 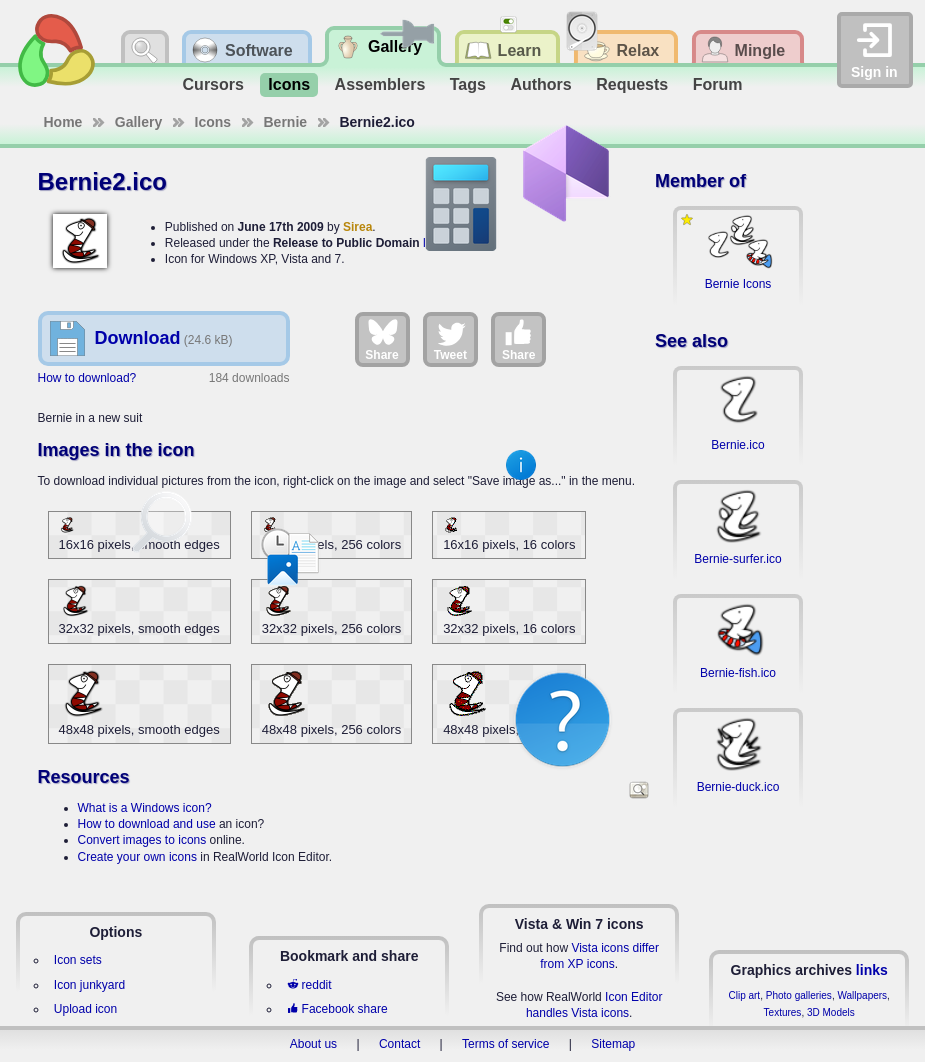 What do you see at coordinates (521, 465) in the screenshot?
I see `view more information about this item` at bounding box center [521, 465].